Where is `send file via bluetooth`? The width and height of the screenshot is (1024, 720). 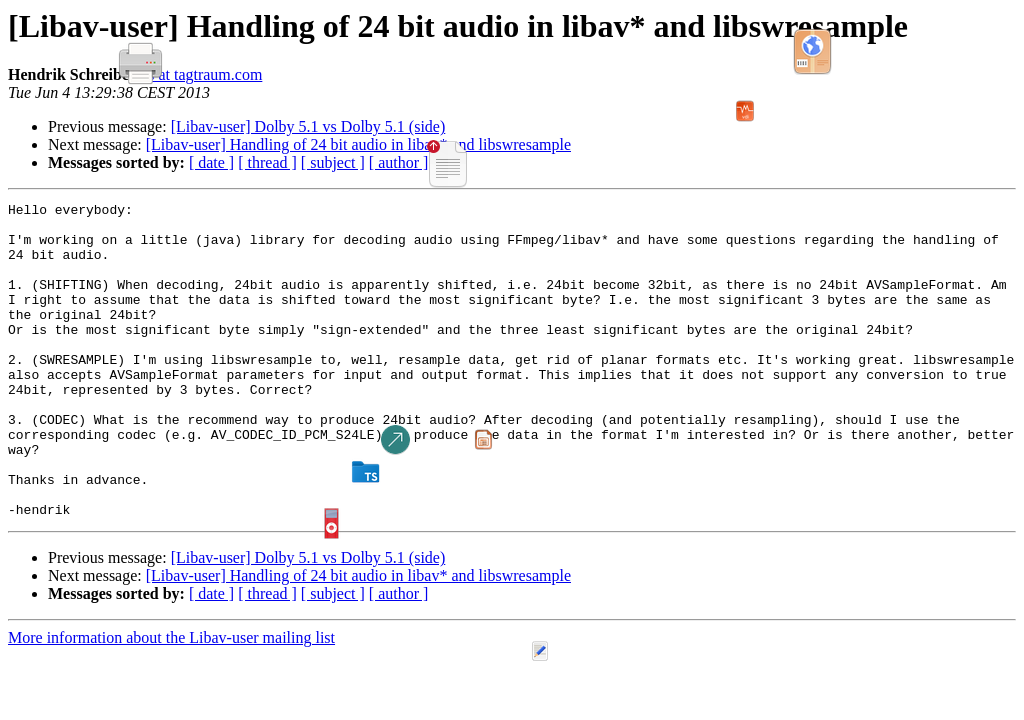 send file via bluetooth is located at coordinates (448, 164).